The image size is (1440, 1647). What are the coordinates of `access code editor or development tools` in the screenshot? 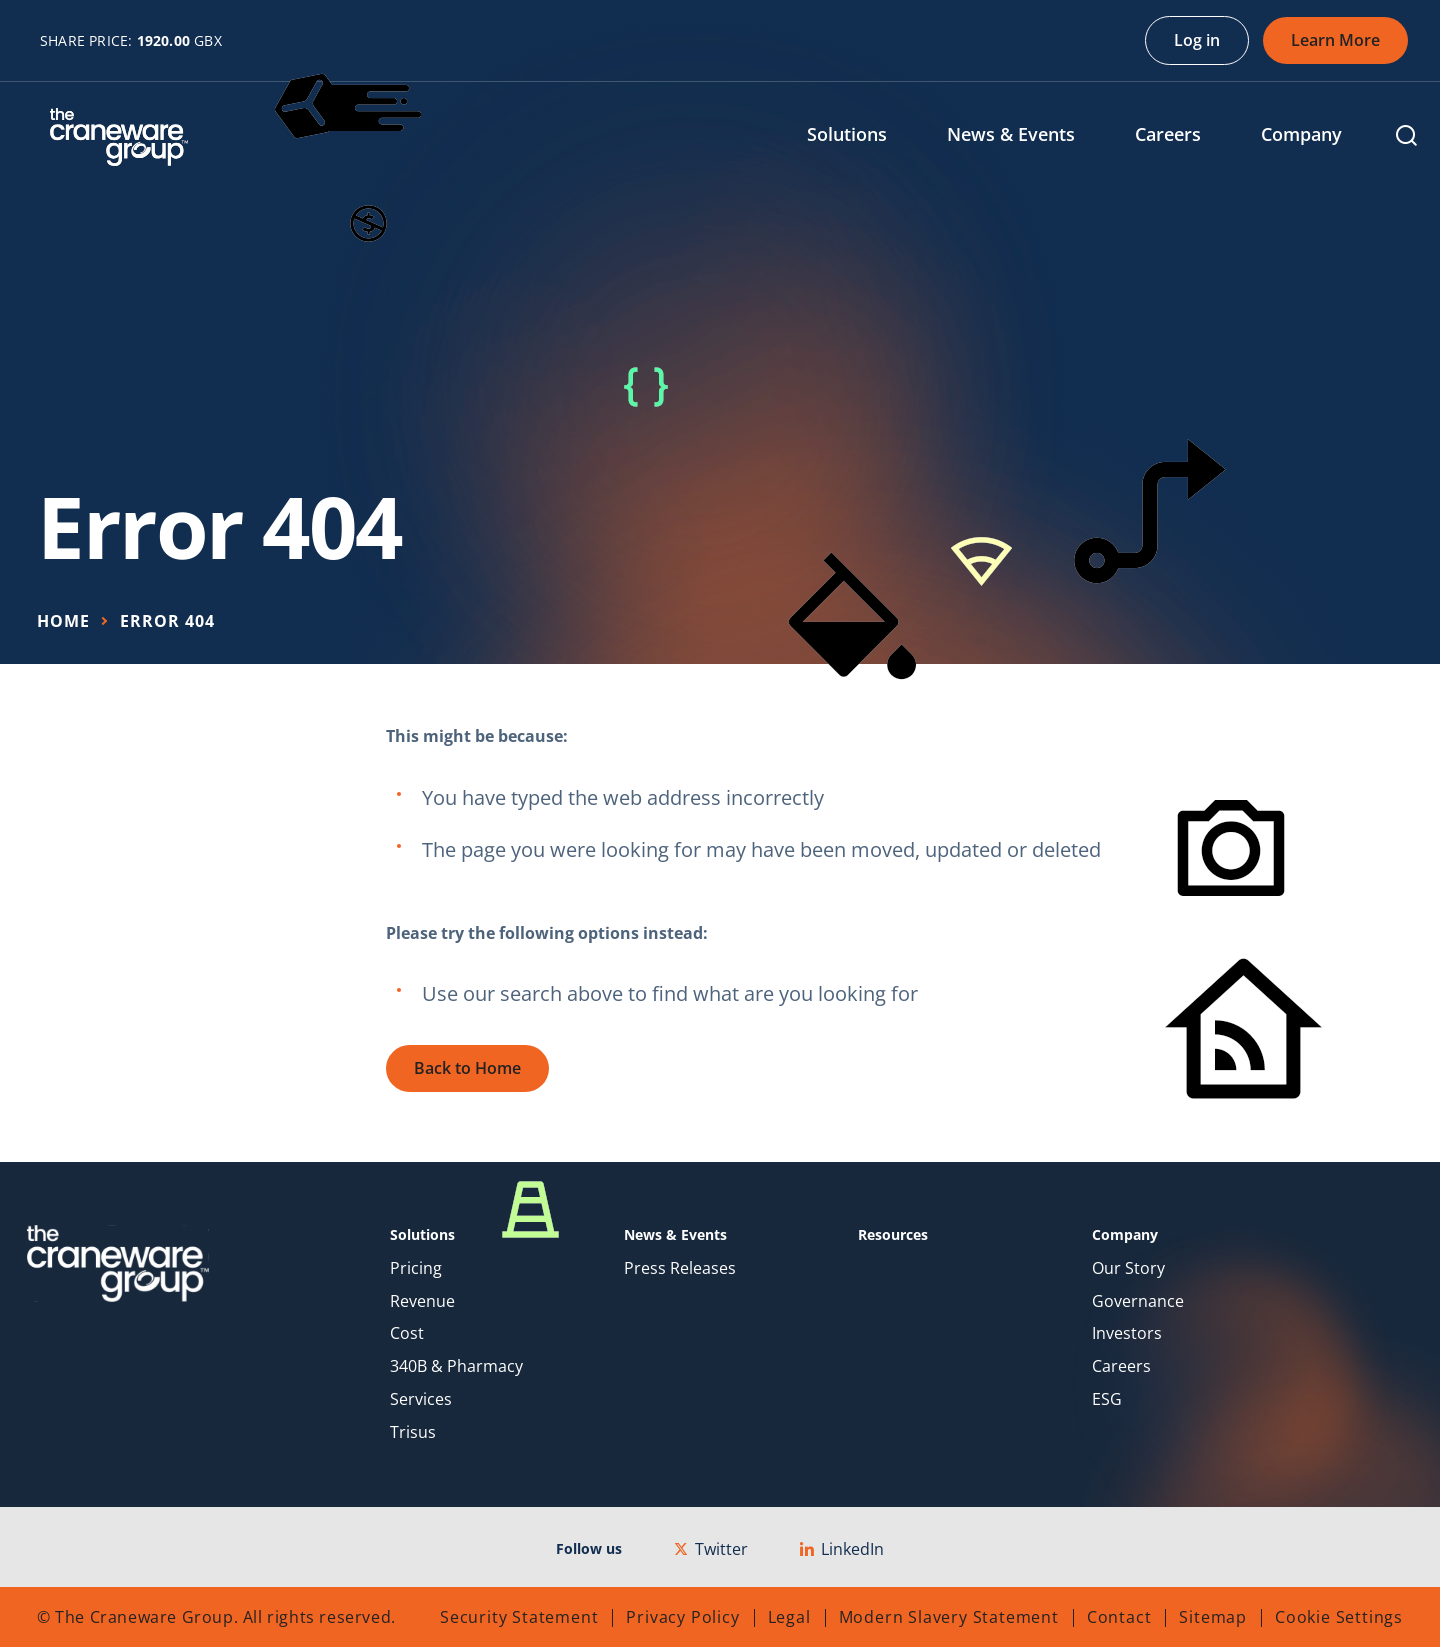 It's located at (646, 387).